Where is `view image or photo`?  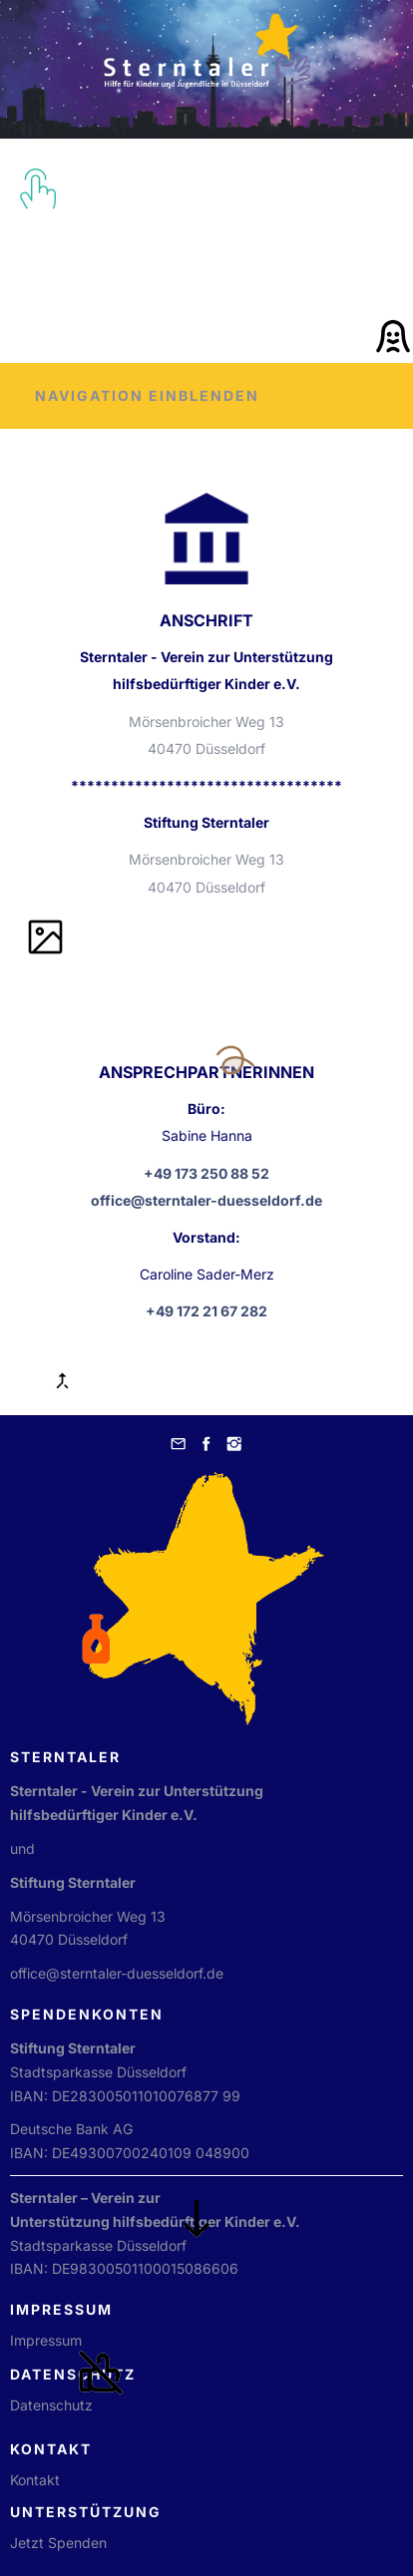
view image or photo is located at coordinates (45, 936).